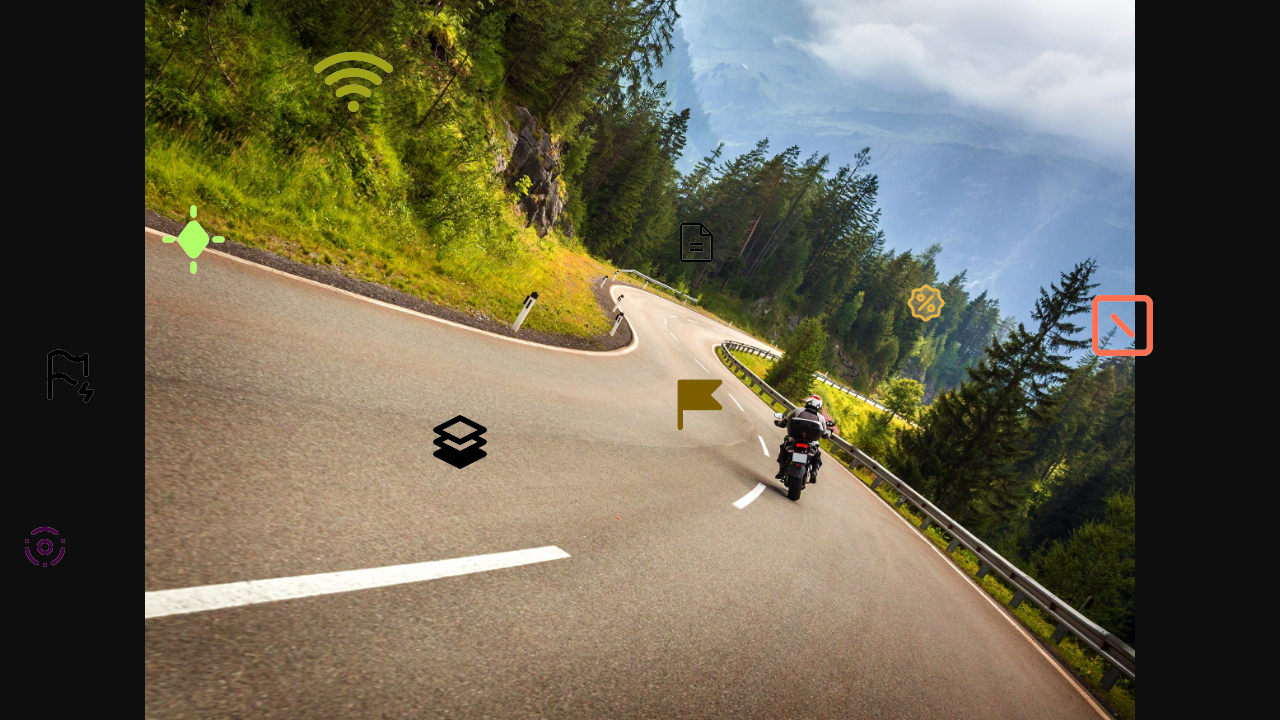 Image resolution: width=1280 pixels, height=720 pixels. I want to click on flag or bookmark an item, so click(700, 402).